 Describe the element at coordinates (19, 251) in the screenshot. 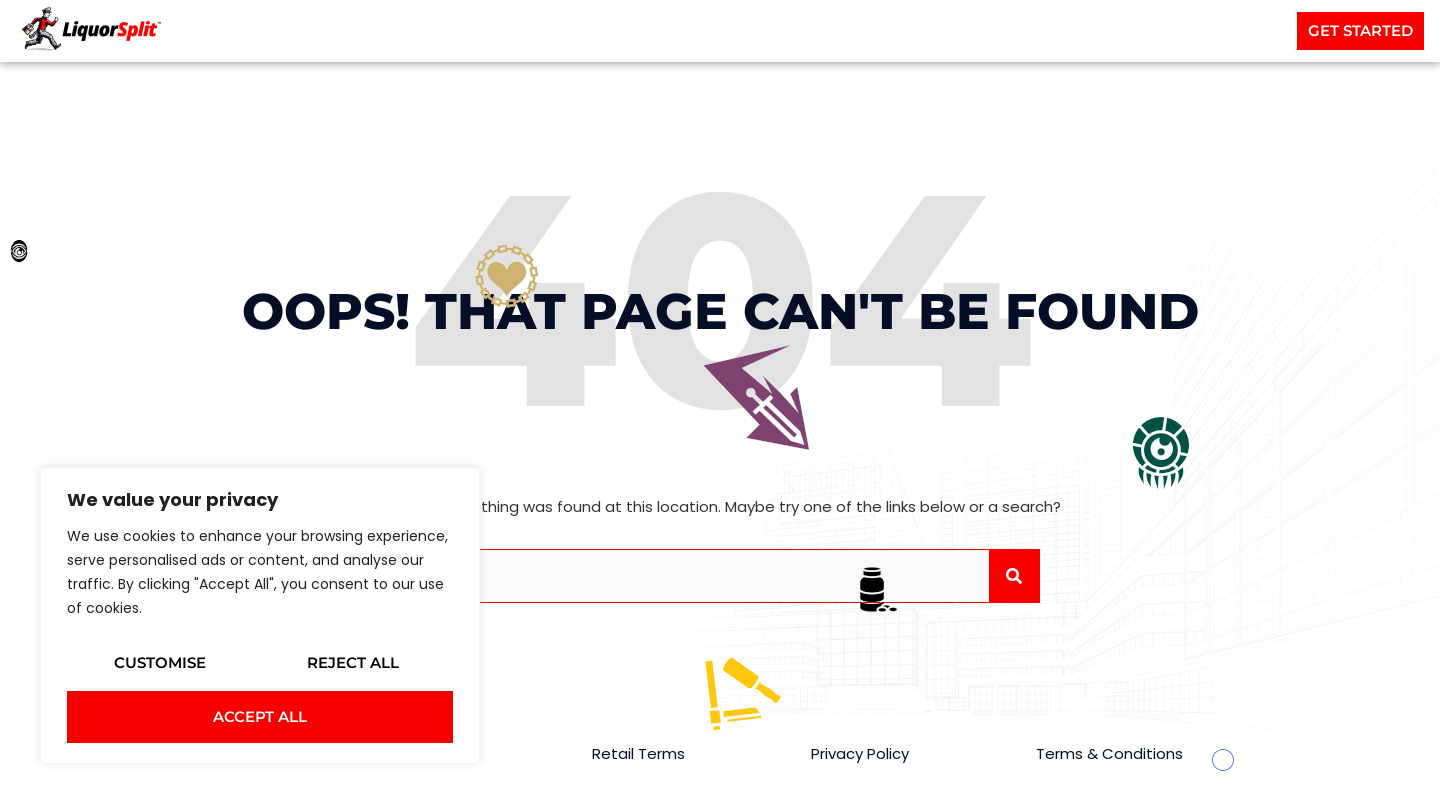

I see `select cyclops character or creature type` at that location.